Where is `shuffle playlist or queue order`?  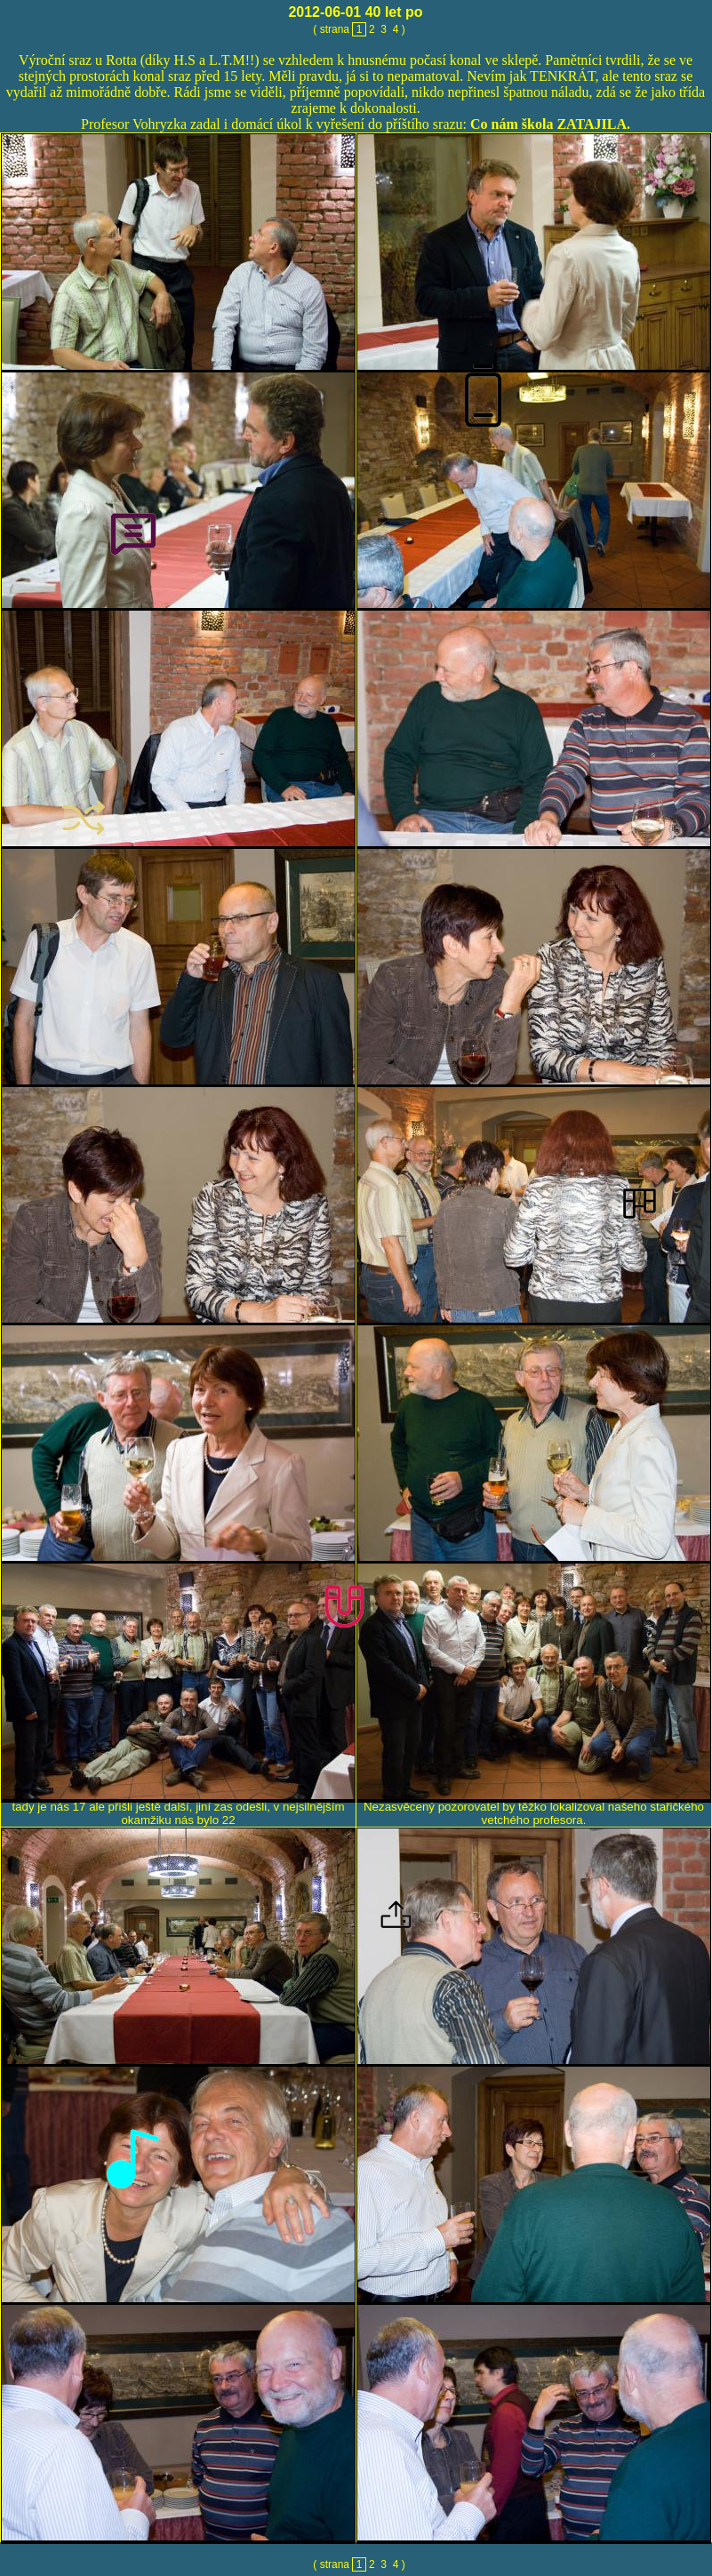
shuffle playlist or queue order is located at coordinates (83, 818).